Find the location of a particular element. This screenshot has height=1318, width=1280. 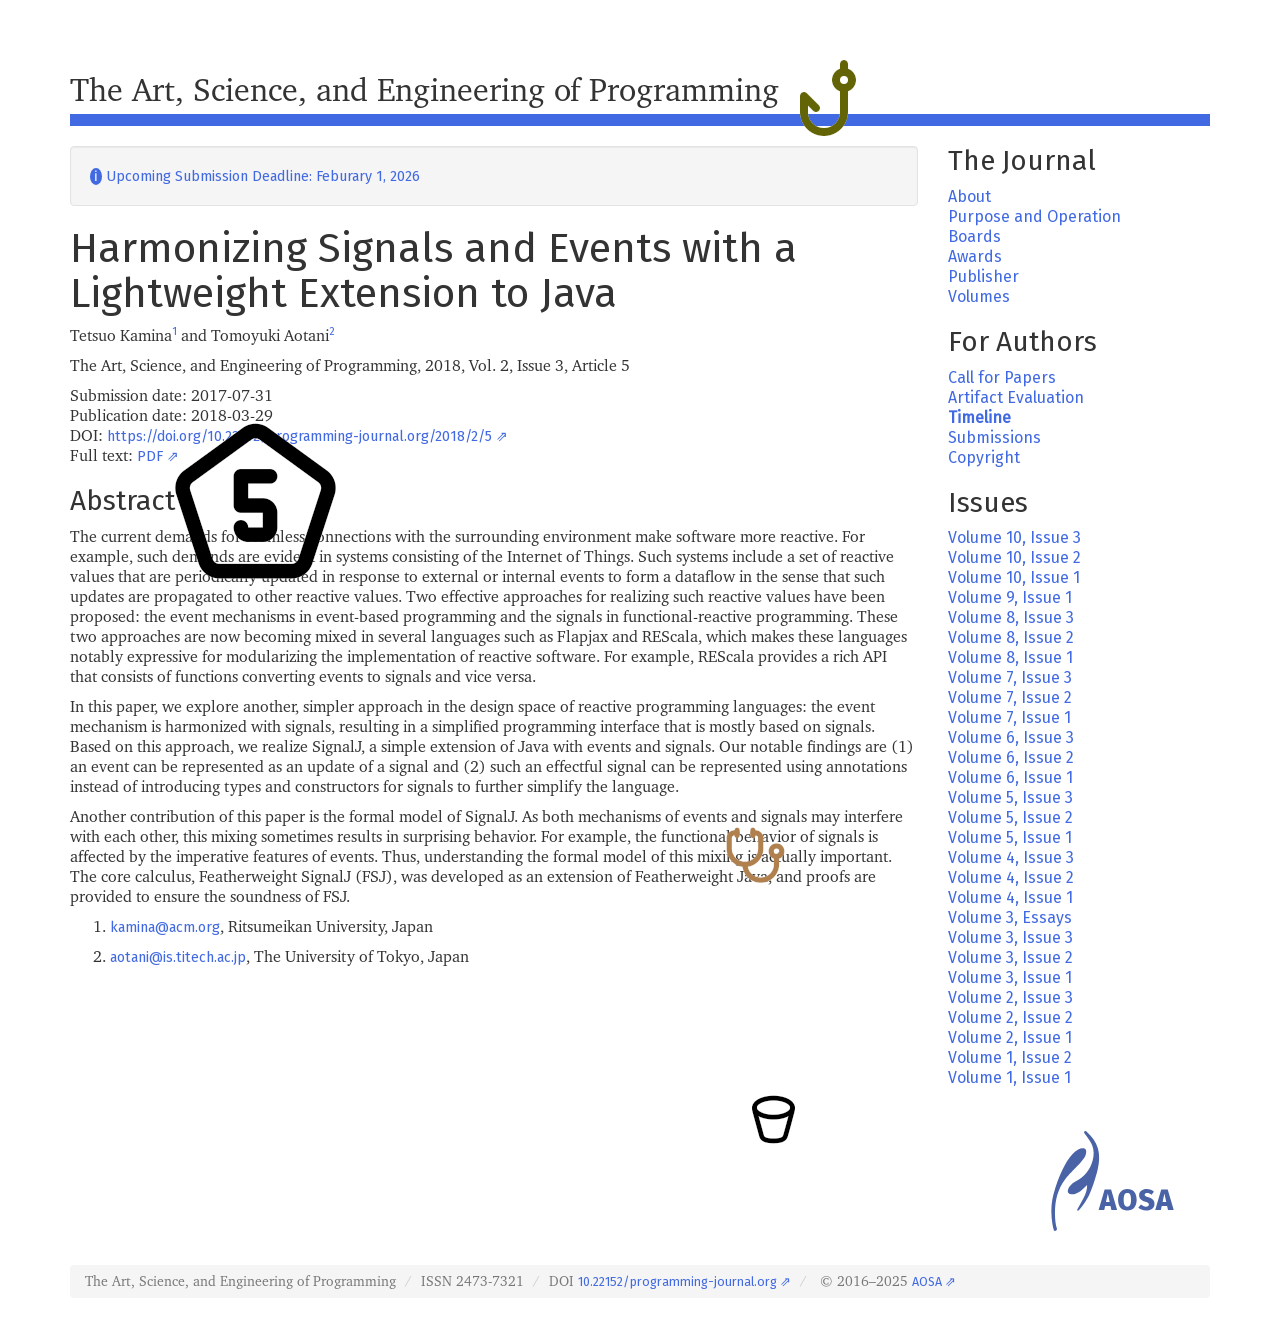

fishing or angling activity is located at coordinates (828, 100).